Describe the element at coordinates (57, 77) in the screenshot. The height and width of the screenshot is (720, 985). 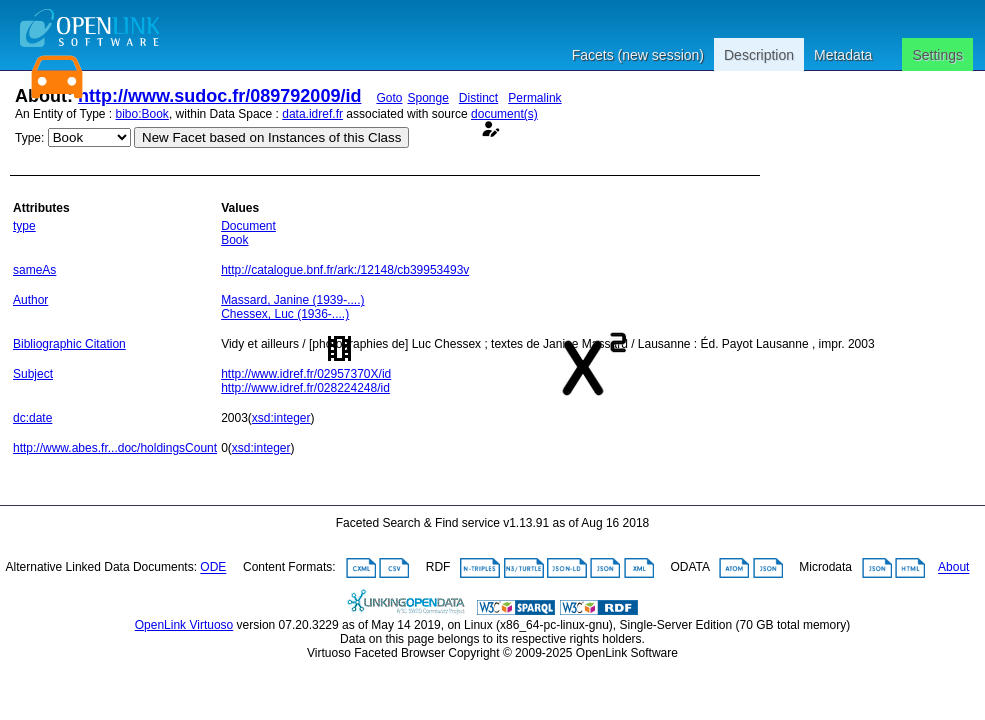
I see `access vehicle or car-related settings` at that location.